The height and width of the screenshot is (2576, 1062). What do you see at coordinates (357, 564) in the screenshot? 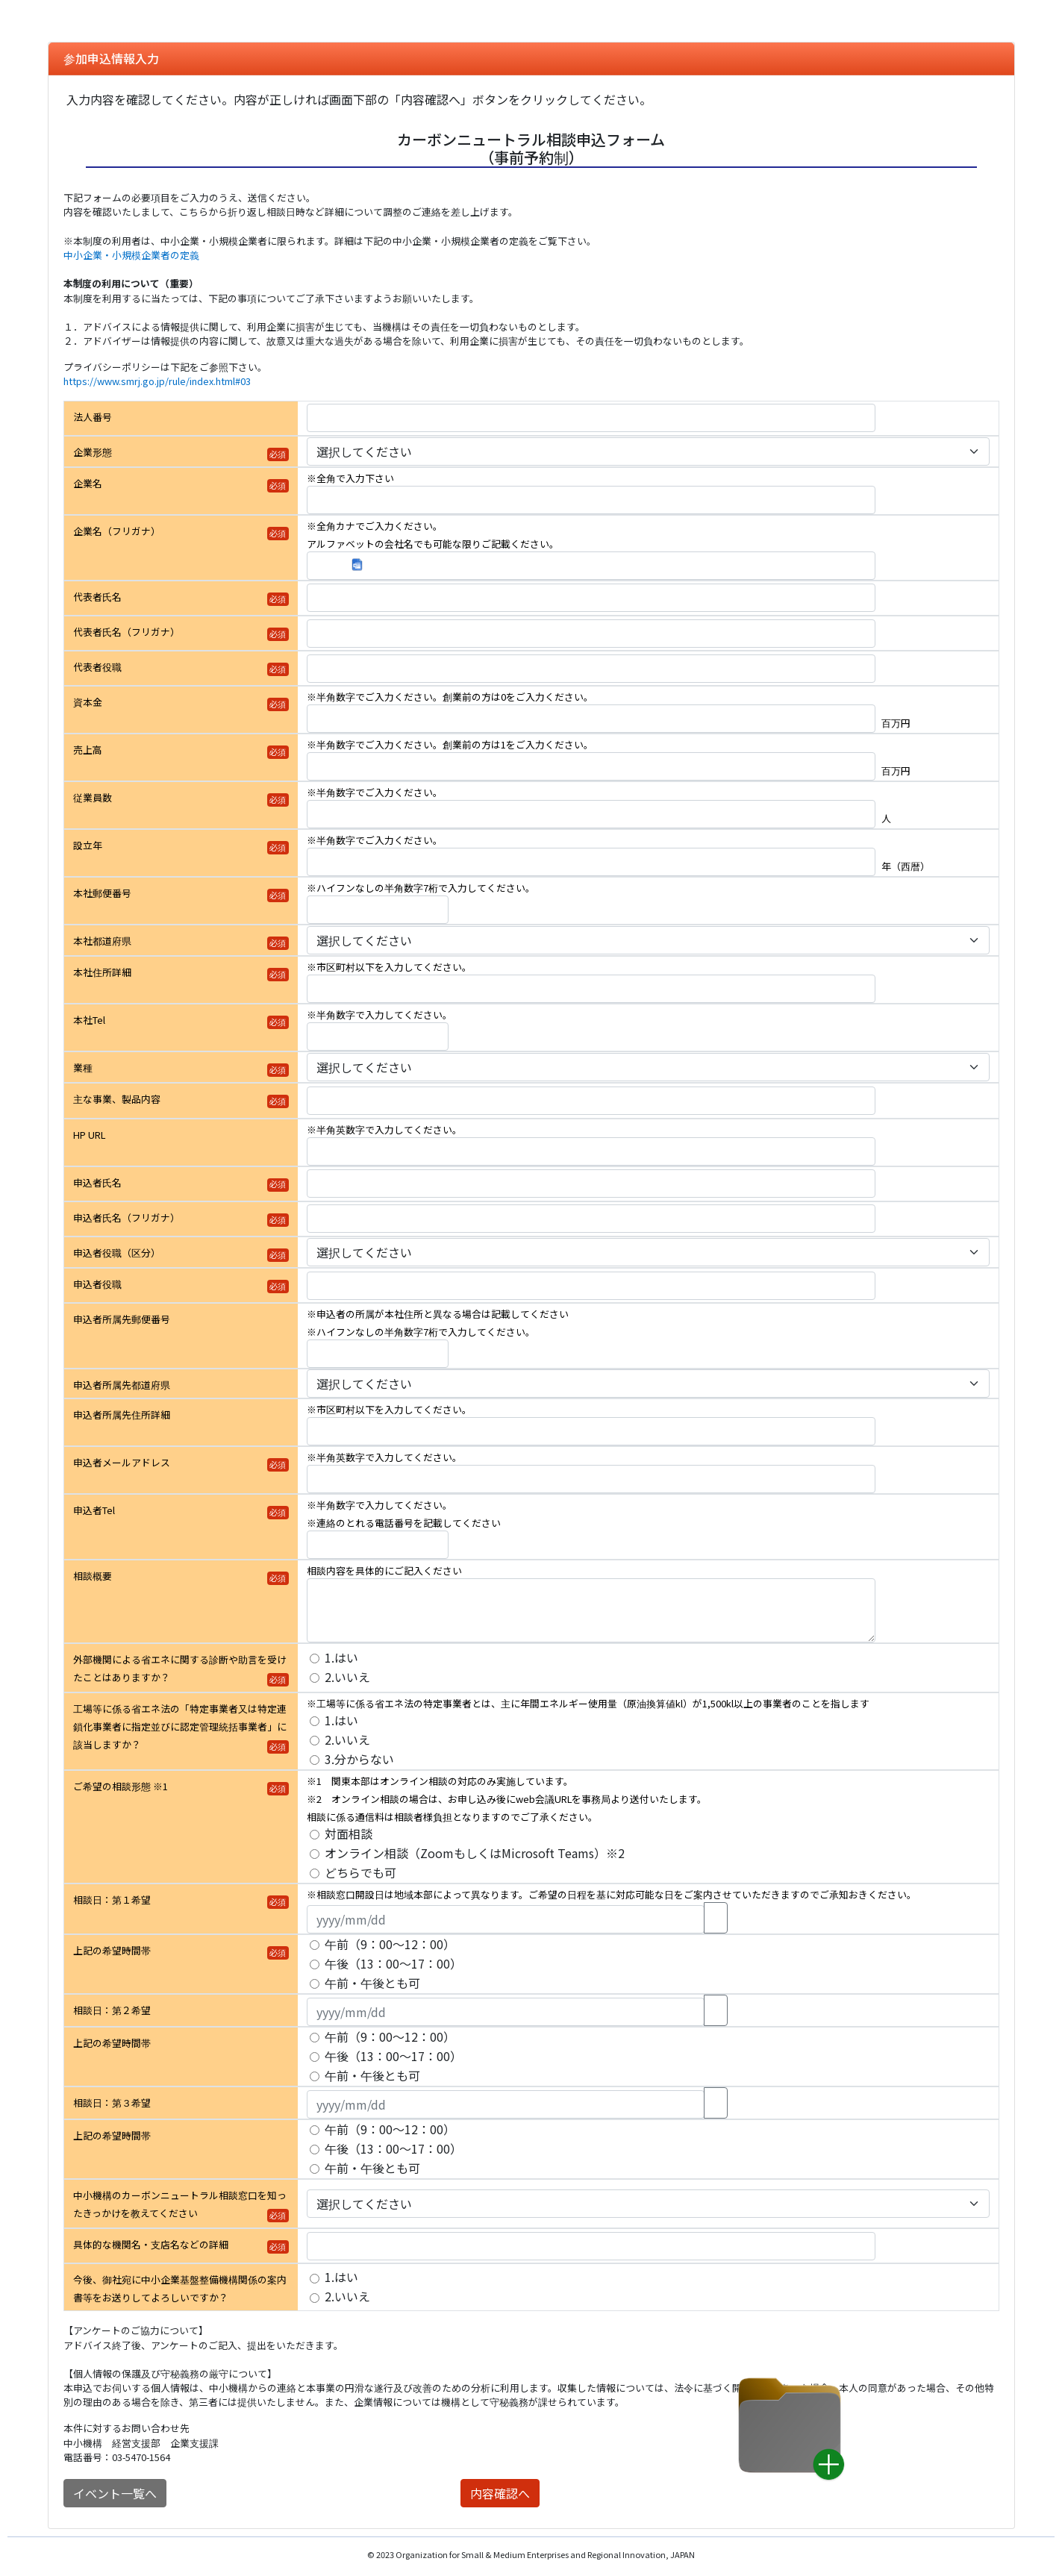
I see `a microsoft word document file` at bounding box center [357, 564].